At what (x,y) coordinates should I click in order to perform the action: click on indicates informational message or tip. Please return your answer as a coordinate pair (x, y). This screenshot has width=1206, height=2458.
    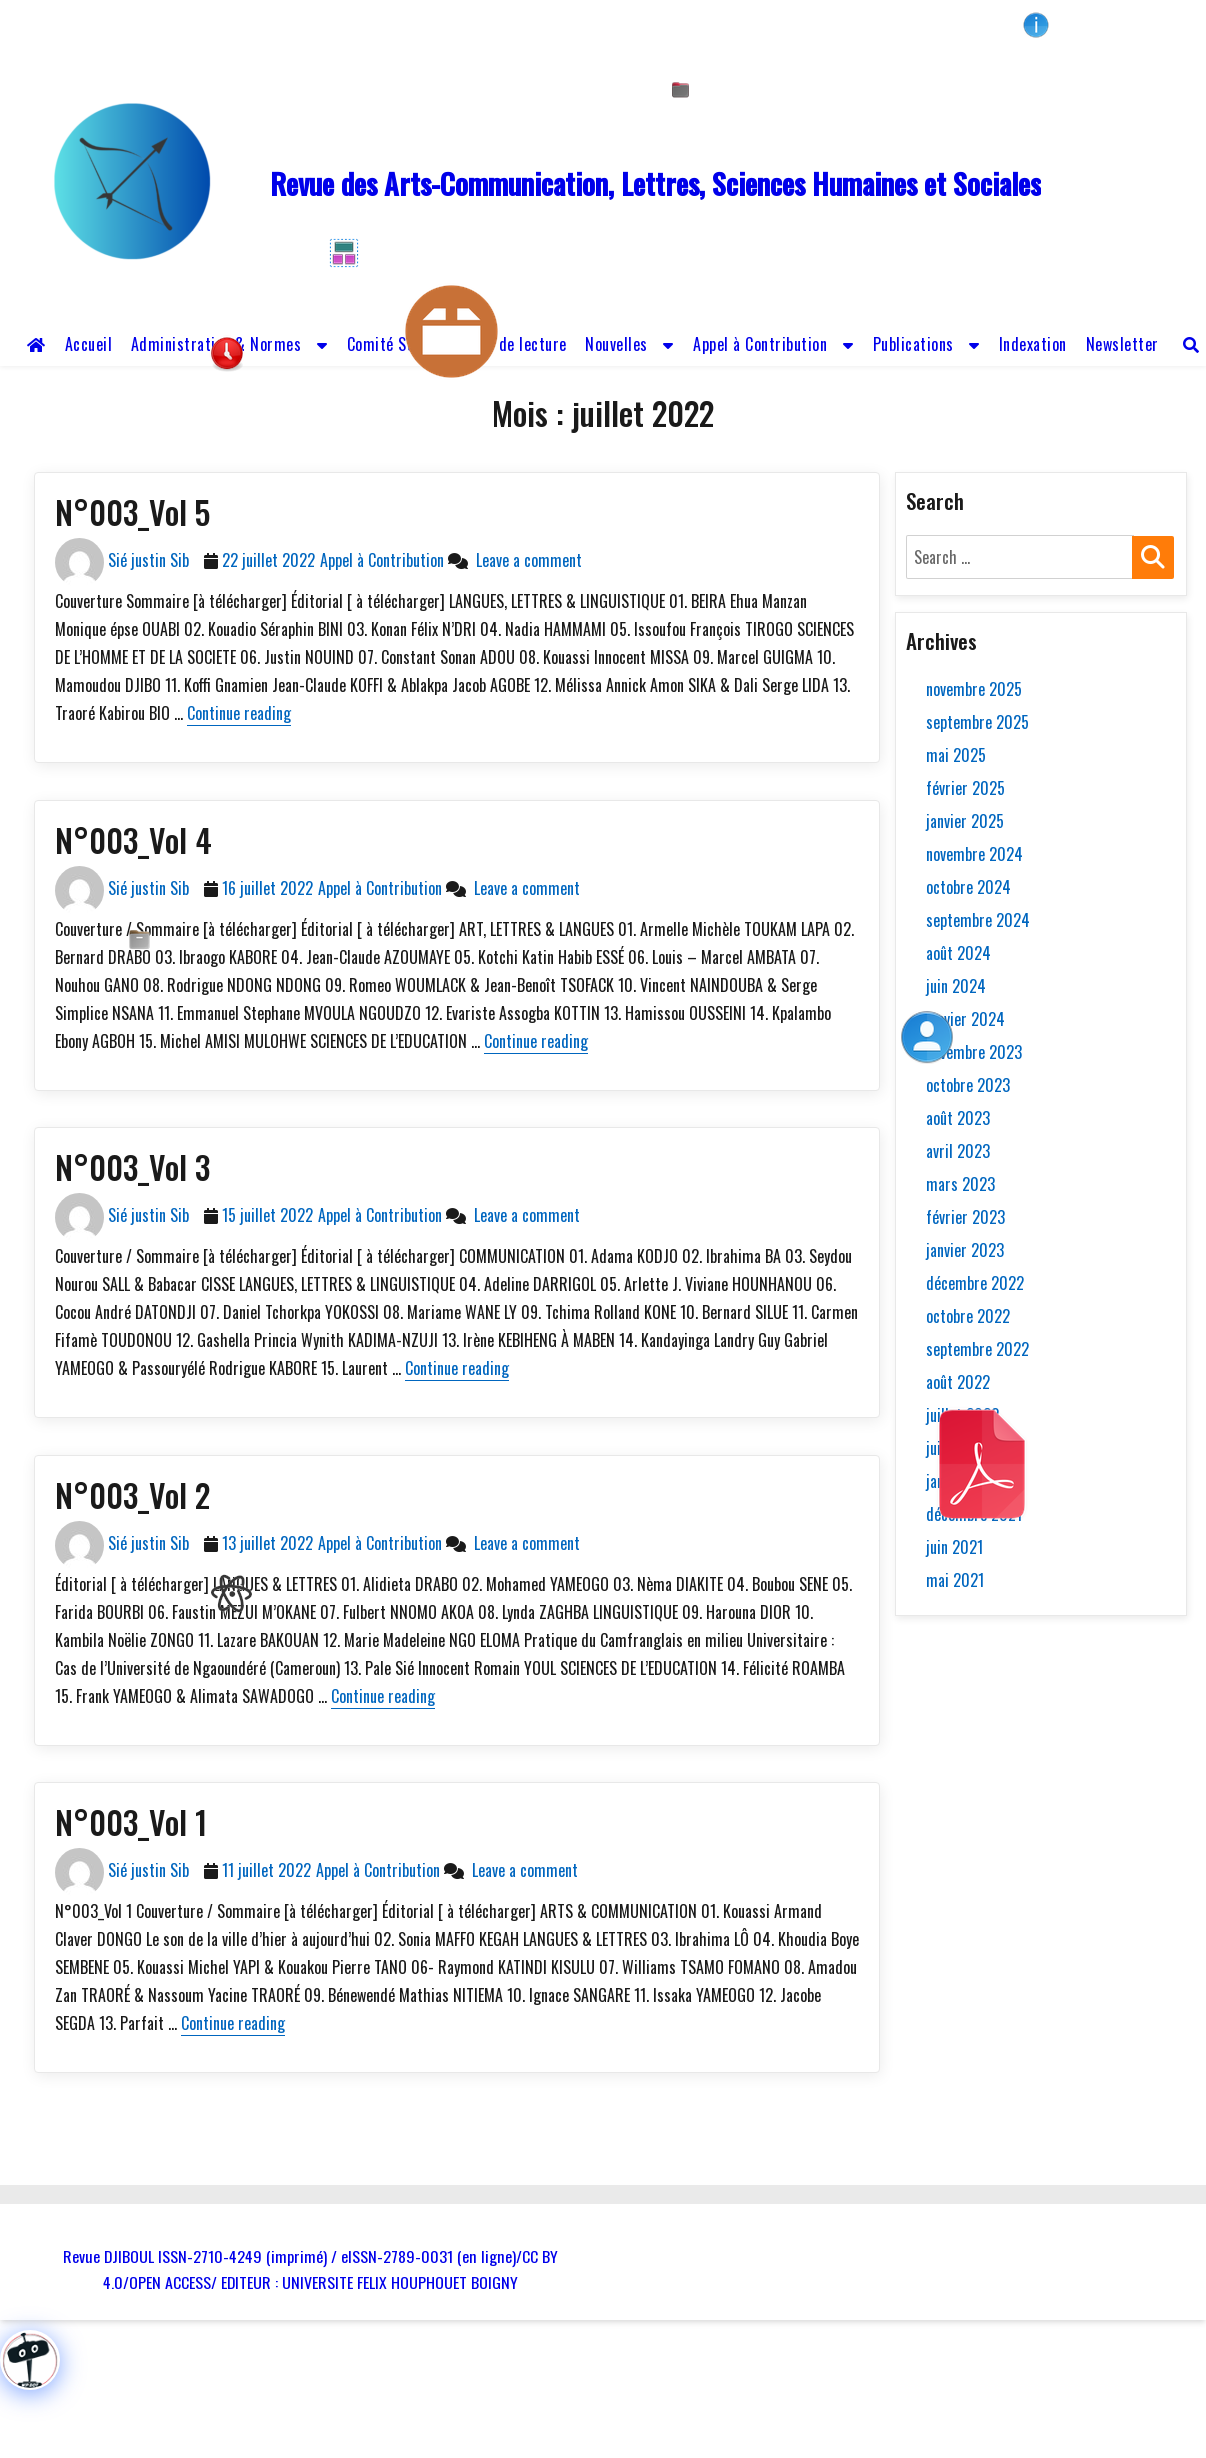
    Looking at the image, I should click on (1036, 25).